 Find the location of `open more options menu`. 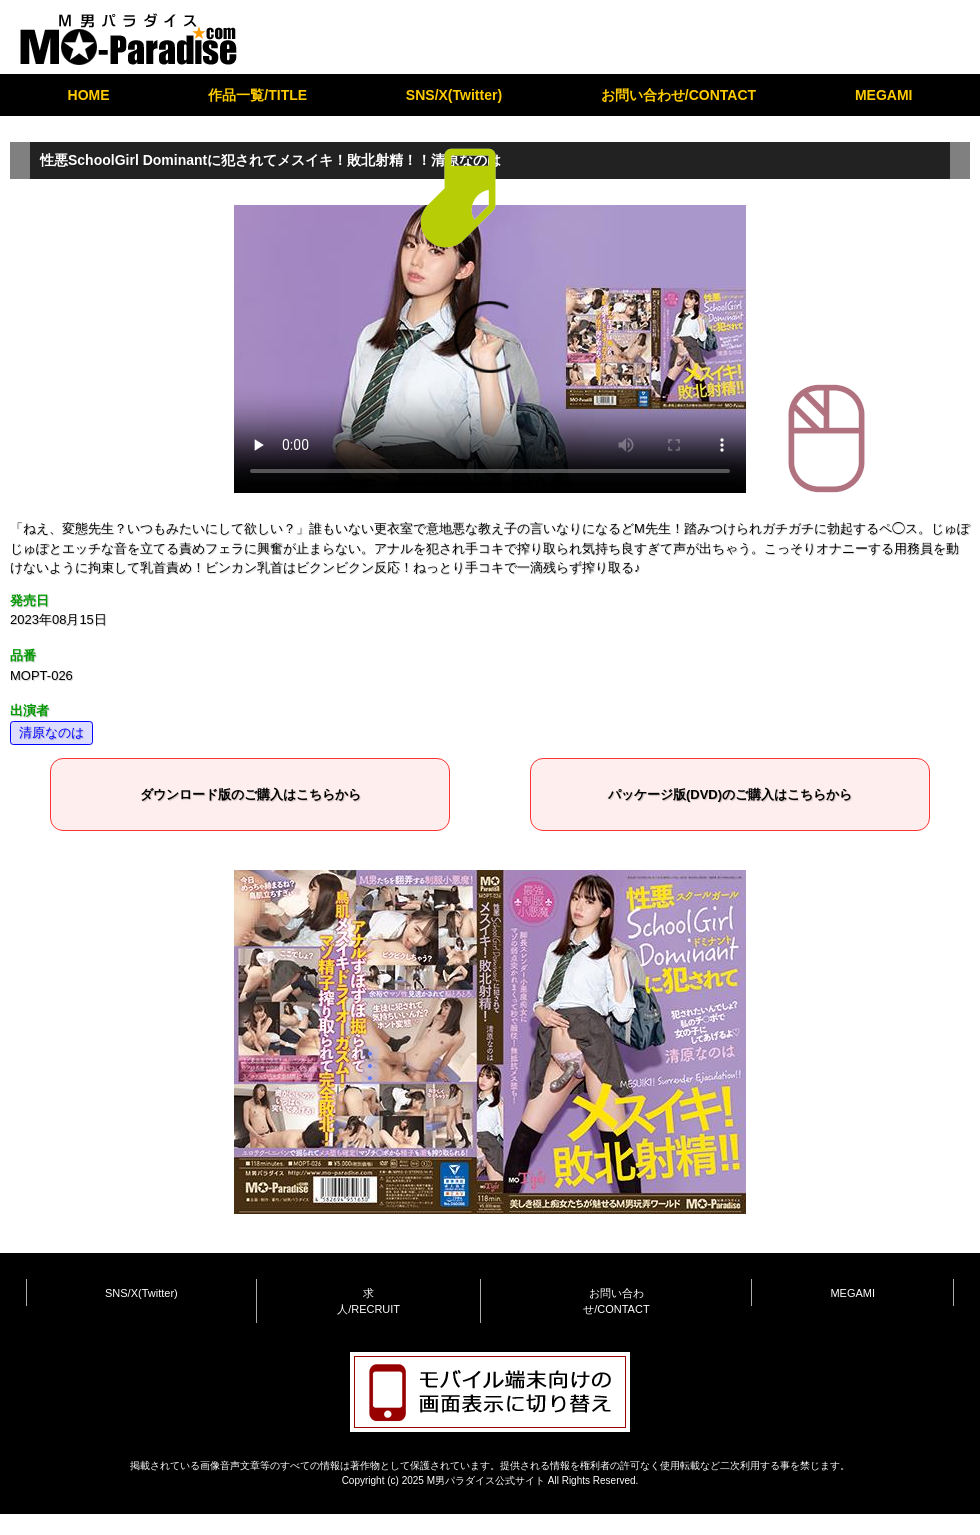

open more options menu is located at coordinates (370, 1066).